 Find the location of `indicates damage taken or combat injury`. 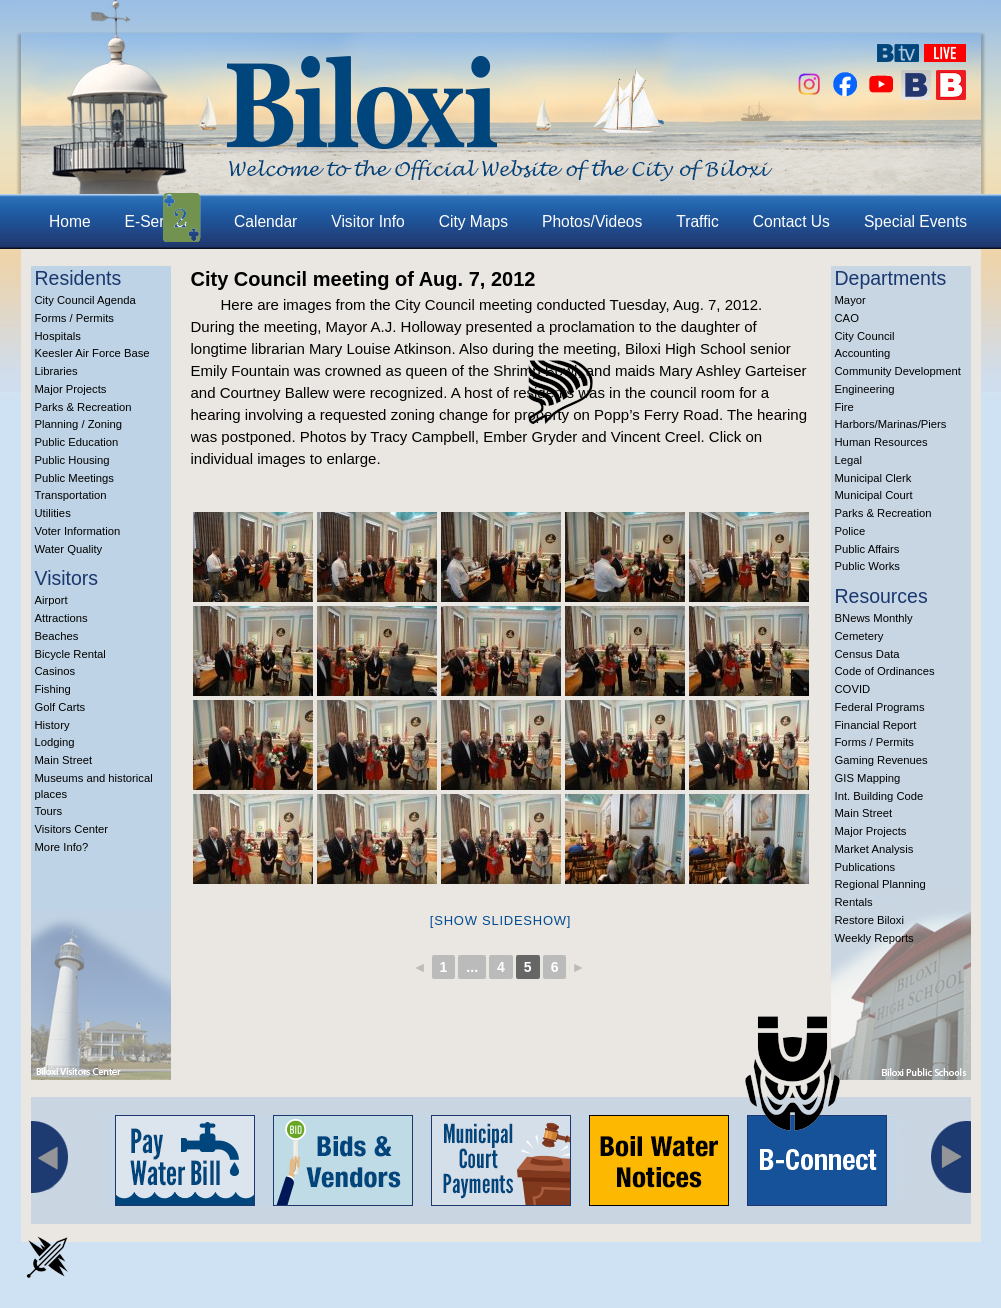

indicates damage taken or combat injury is located at coordinates (47, 1258).